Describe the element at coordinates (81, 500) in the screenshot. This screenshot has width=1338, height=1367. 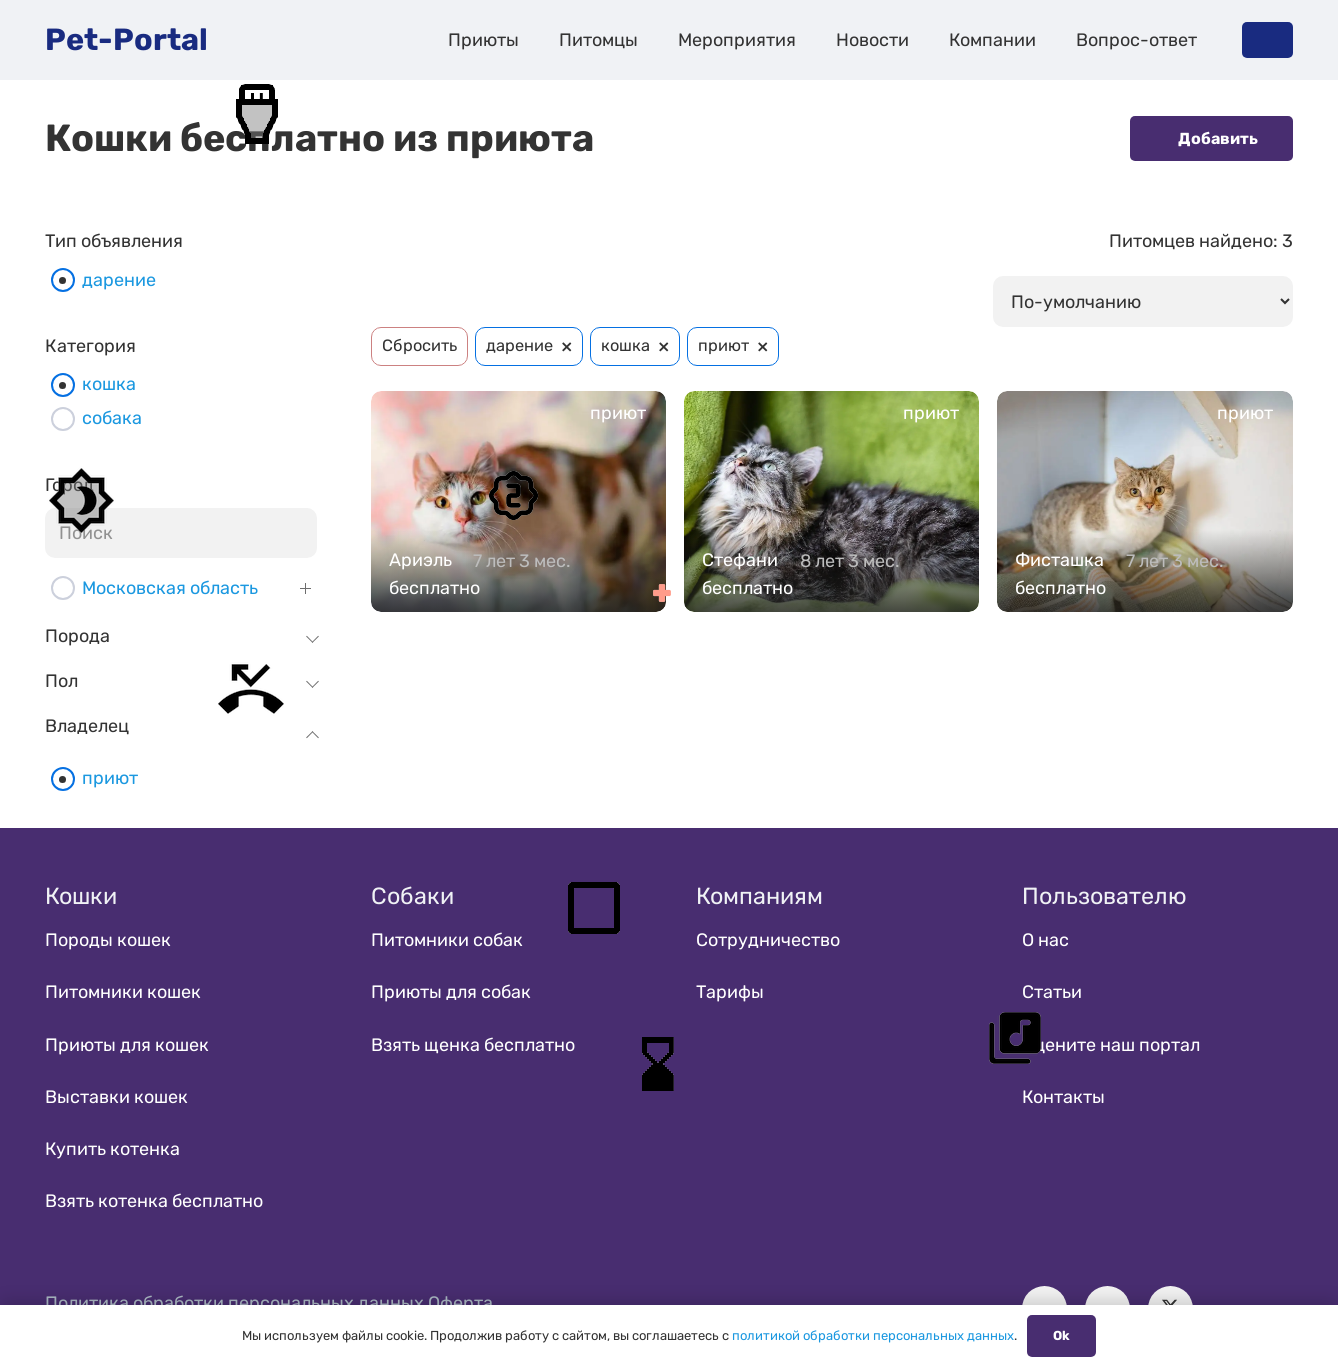
I see `toggle dark mode or night theme` at that location.